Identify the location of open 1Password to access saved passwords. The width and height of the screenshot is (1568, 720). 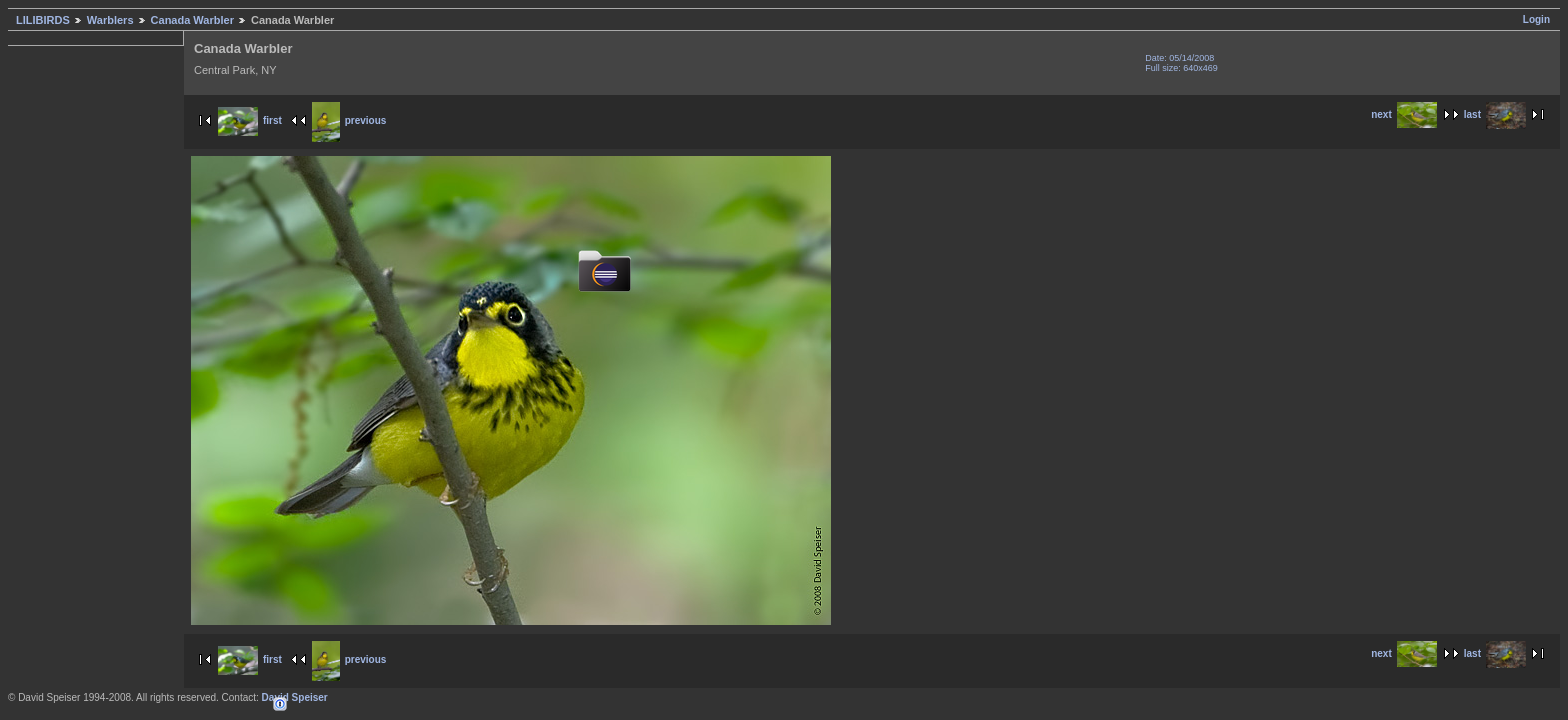
(280, 704).